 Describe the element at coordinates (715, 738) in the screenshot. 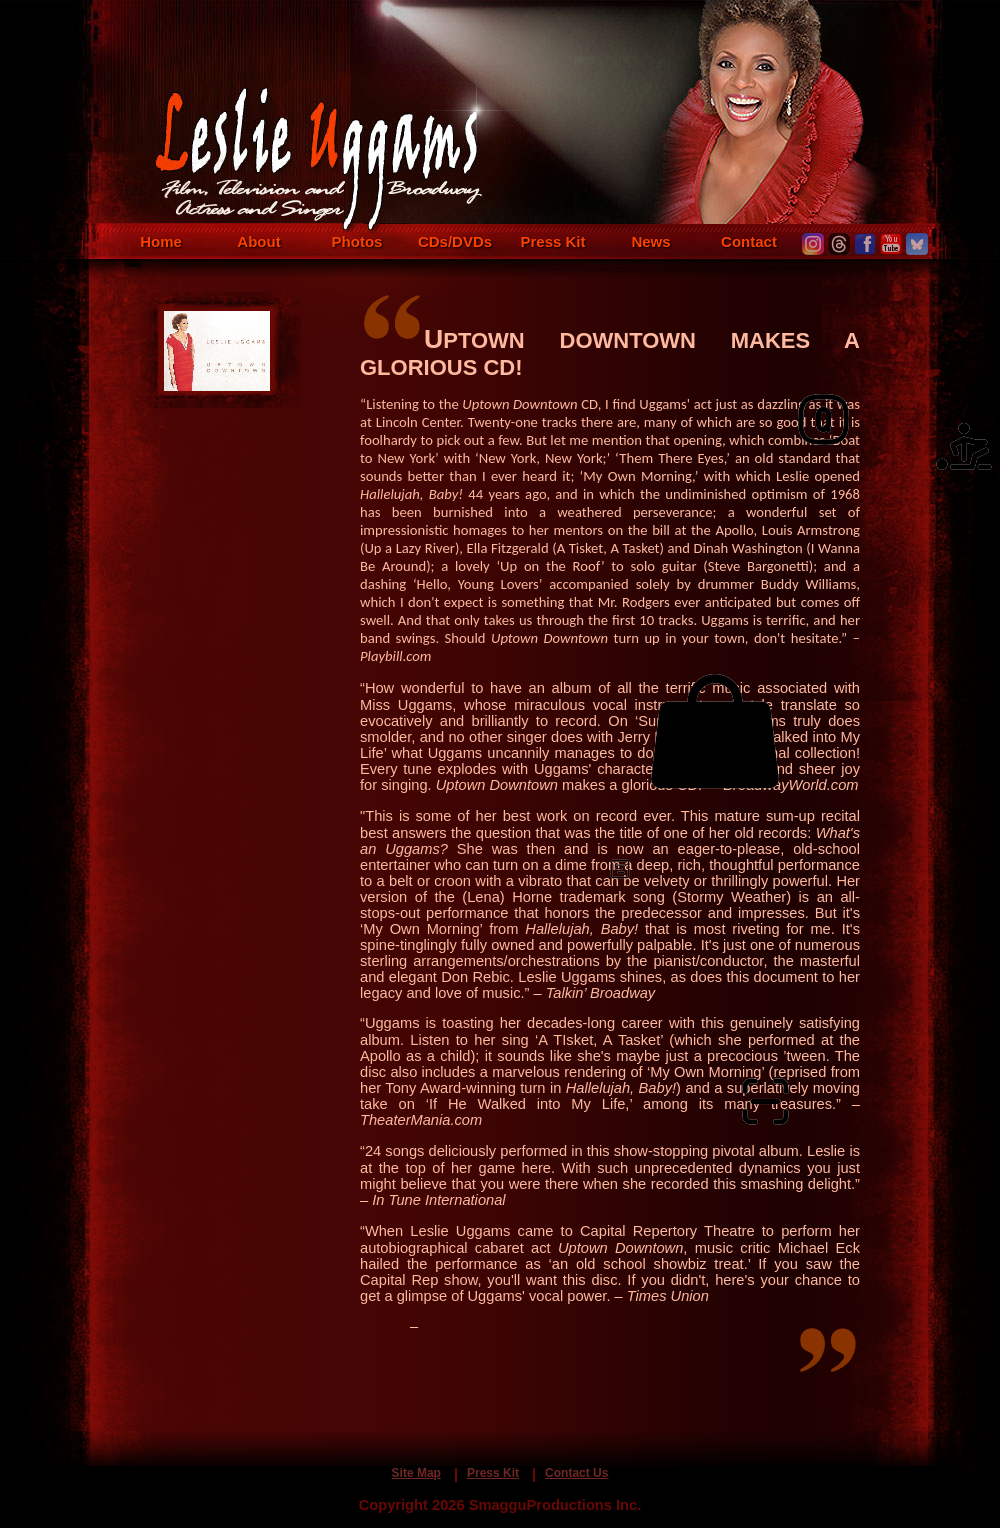

I see `view your shopping bag` at that location.